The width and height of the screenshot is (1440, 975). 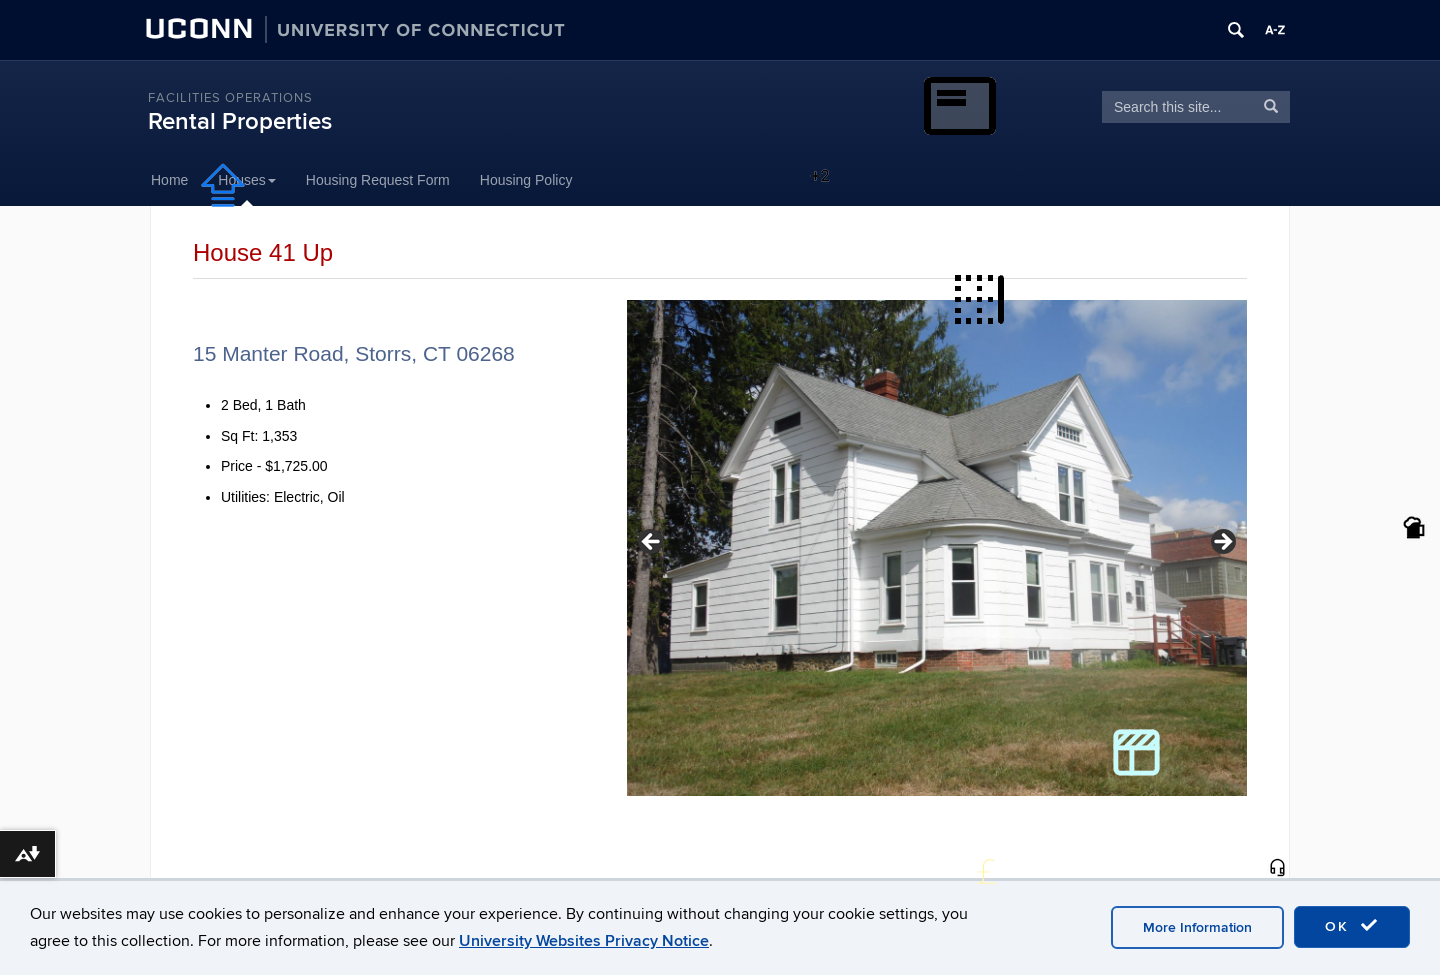 I want to click on increase exposure by 2 stops in photo editing, so click(x=820, y=176).